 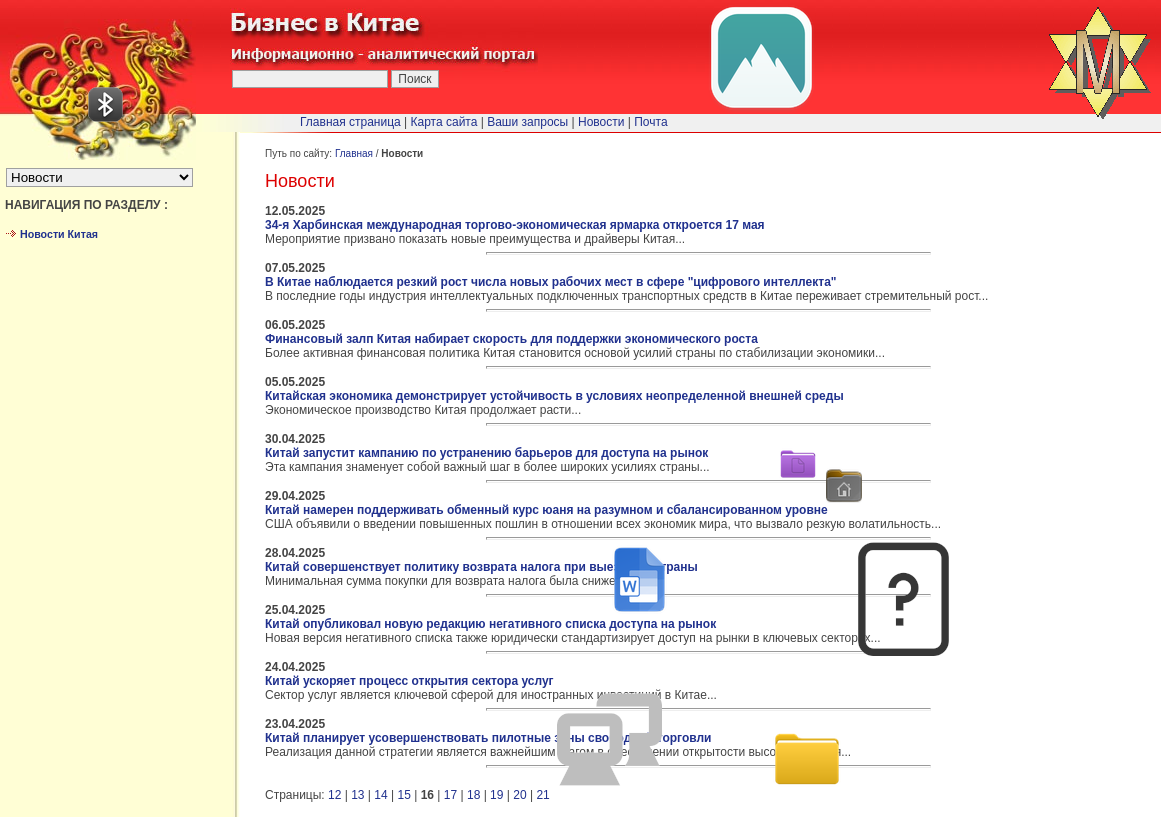 What do you see at coordinates (903, 595) in the screenshot?
I see `access help documentation` at bounding box center [903, 595].